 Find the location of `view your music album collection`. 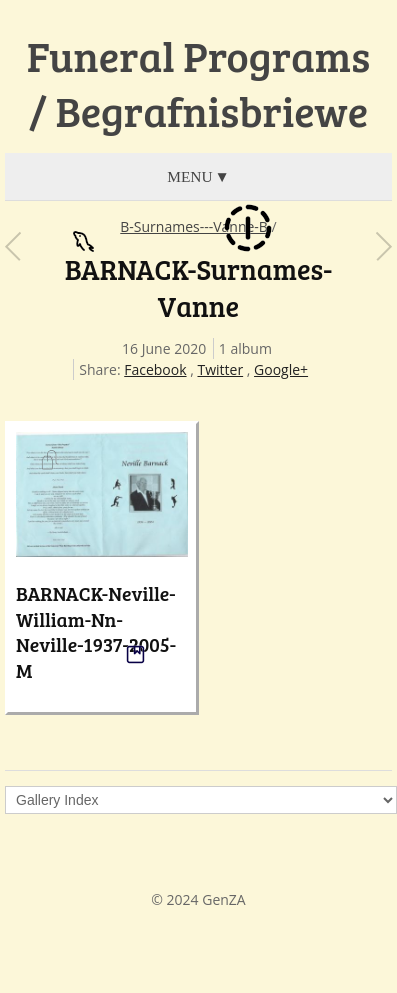

view your music album collection is located at coordinates (135, 654).